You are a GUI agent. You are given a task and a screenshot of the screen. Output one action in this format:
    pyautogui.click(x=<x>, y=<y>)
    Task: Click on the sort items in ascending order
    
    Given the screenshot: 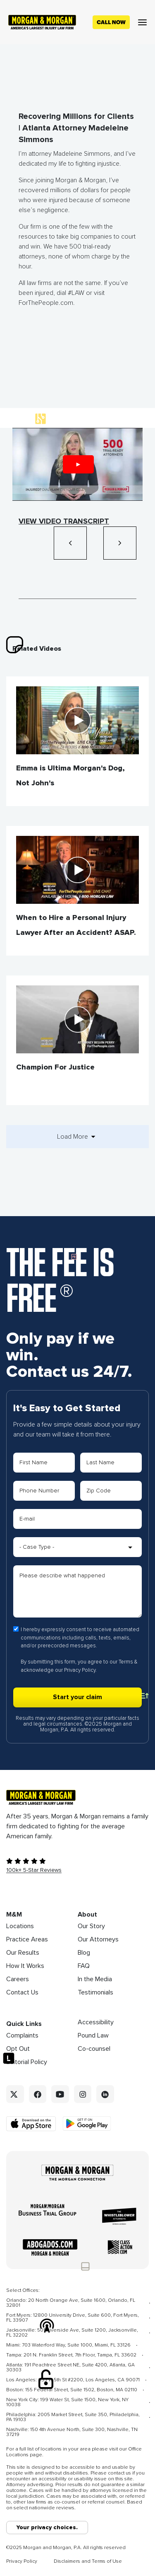 What is the action you would take?
    pyautogui.click(x=145, y=1696)
    